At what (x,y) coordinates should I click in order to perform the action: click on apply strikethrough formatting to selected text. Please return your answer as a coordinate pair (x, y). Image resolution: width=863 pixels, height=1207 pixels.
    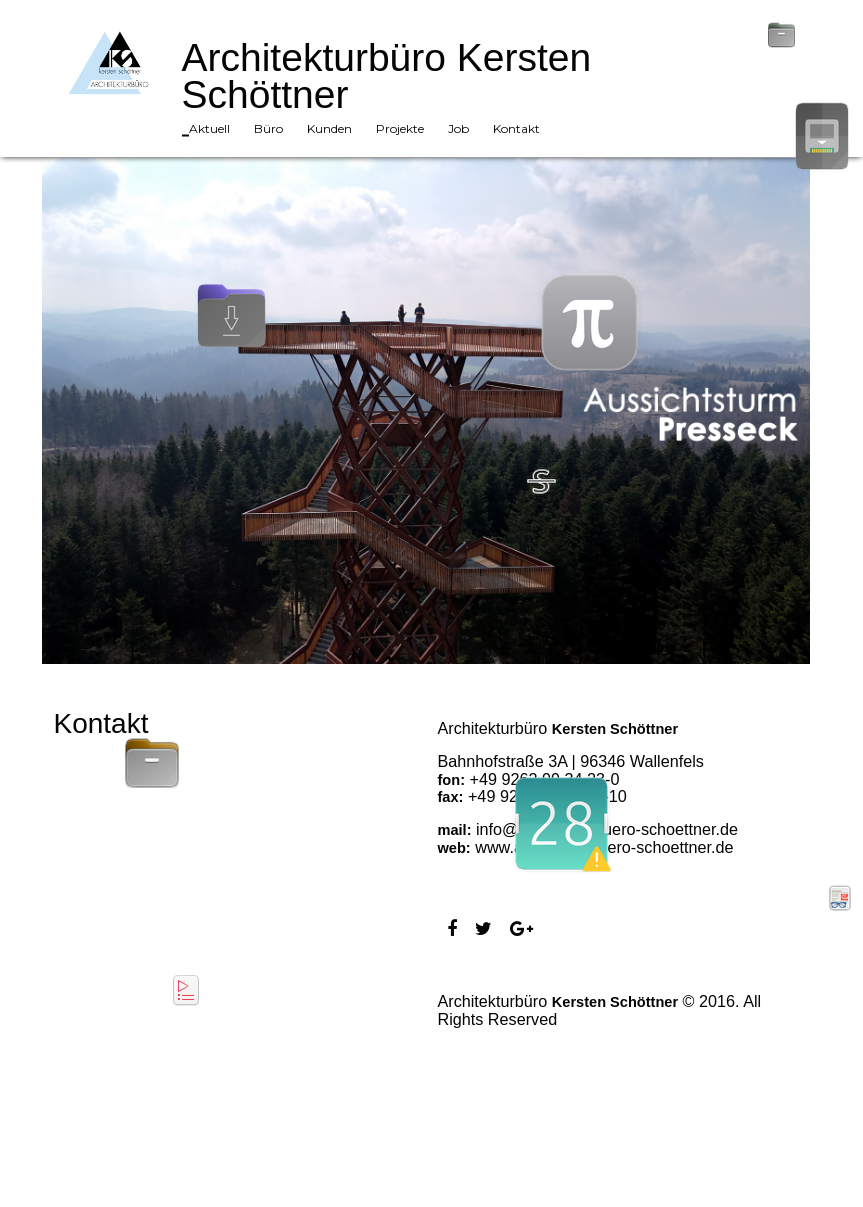
    Looking at the image, I should click on (541, 481).